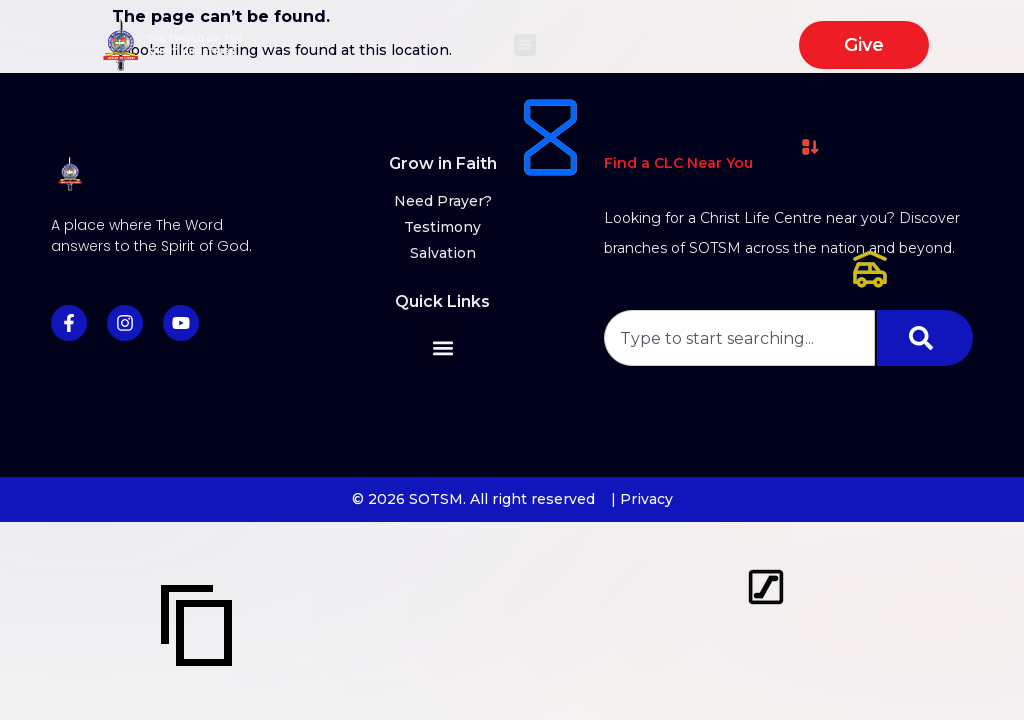 Image resolution: width=1024 pixels, height=720 pixels. Describe the element at coordinates (810, 147) in the screenshot. I see `sort items in descending order` at that location.